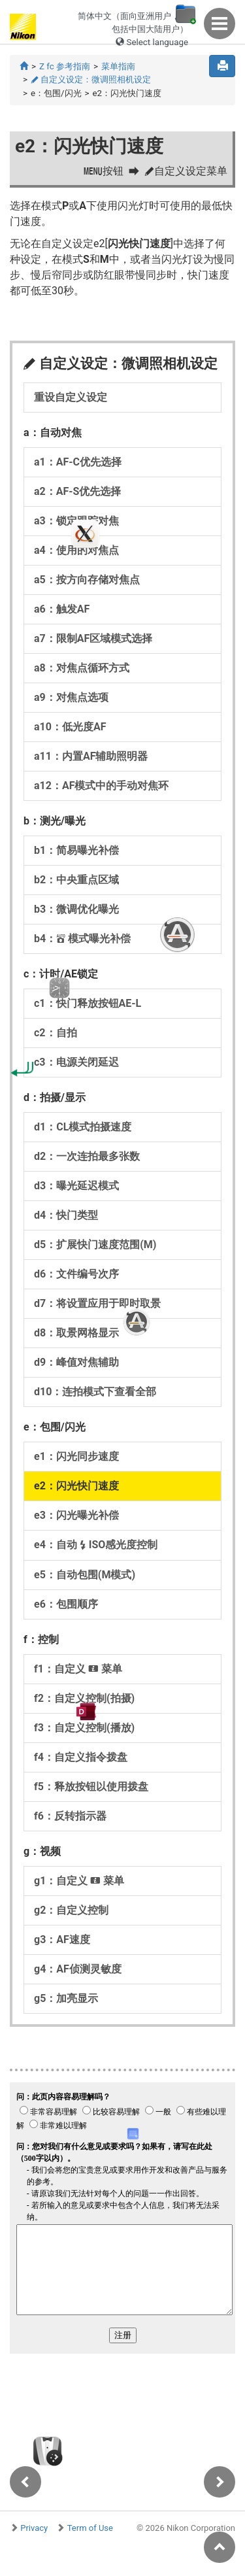  What do you see at coordinates (47, 2450) in the screenshot?
I see `customize plasma desktop theme settings` at bounding box center [47, 2450].